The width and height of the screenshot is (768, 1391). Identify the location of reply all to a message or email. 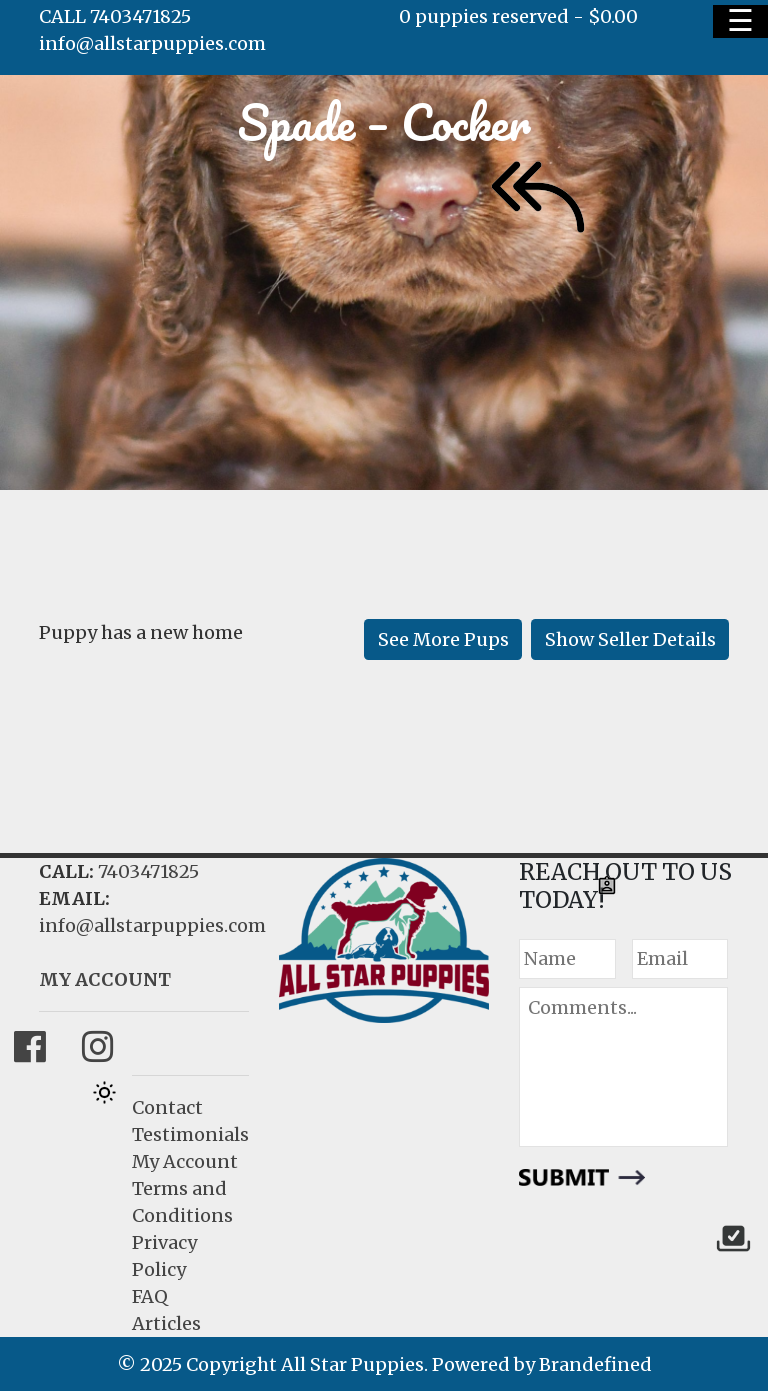
(538, 197).